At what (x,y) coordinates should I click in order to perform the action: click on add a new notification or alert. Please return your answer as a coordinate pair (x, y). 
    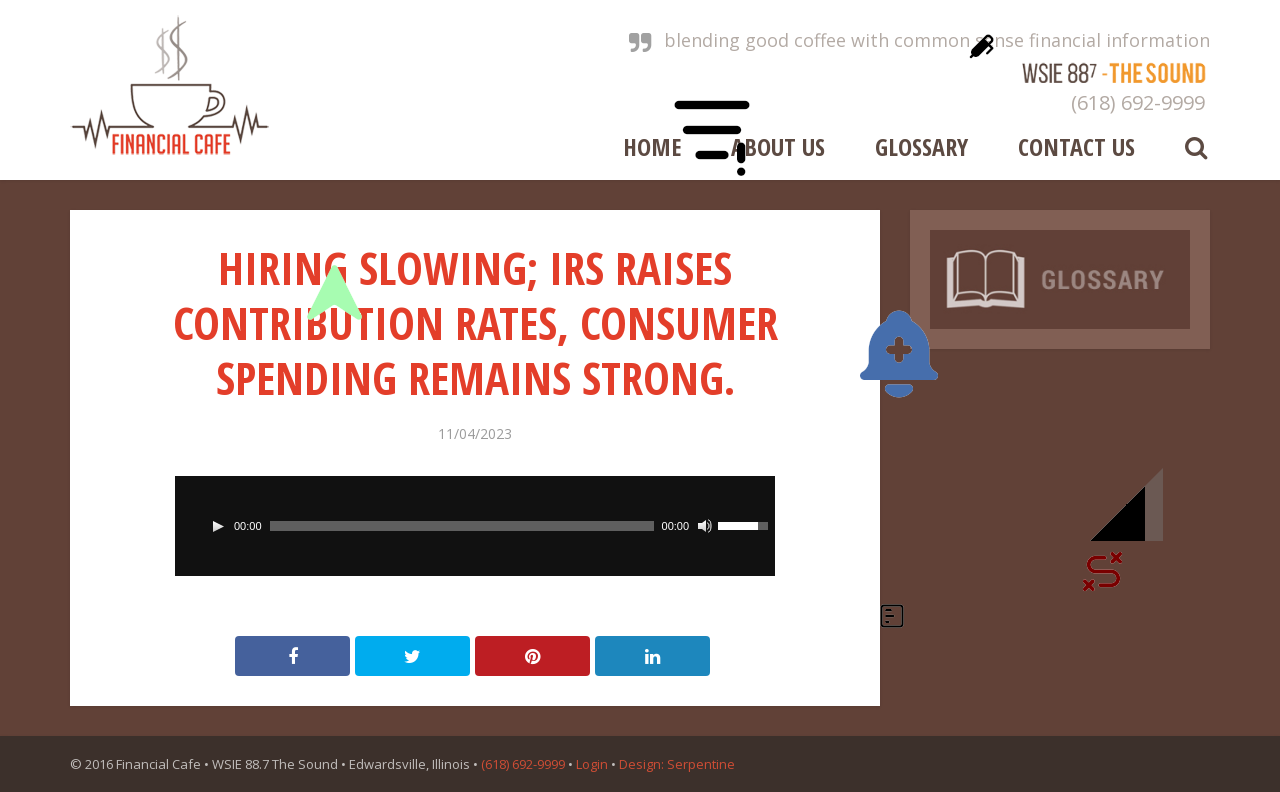
    Looking at the image, I should click on (899, 354).